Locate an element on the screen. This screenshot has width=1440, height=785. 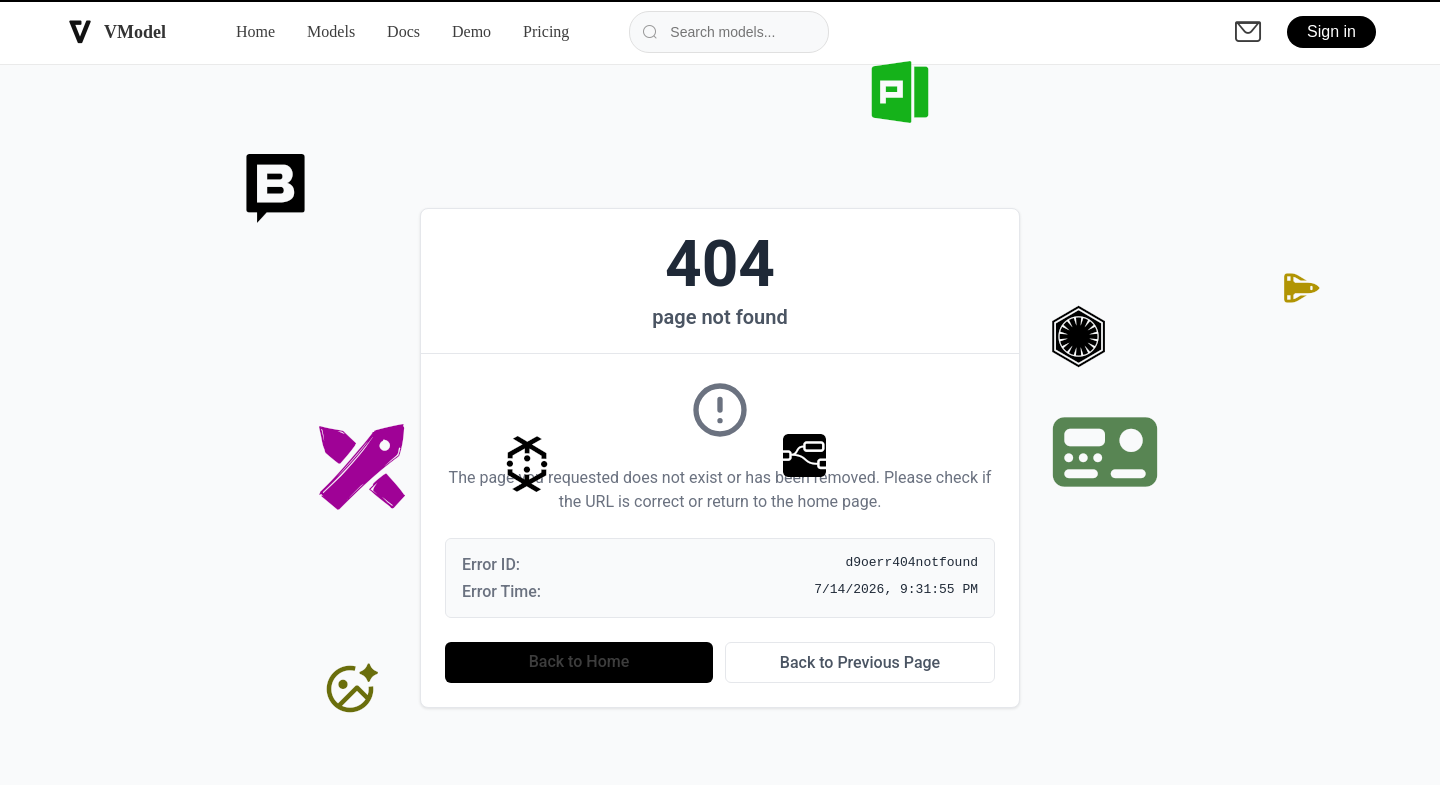
open storyblok content management system is located at coordinates (275, 188).